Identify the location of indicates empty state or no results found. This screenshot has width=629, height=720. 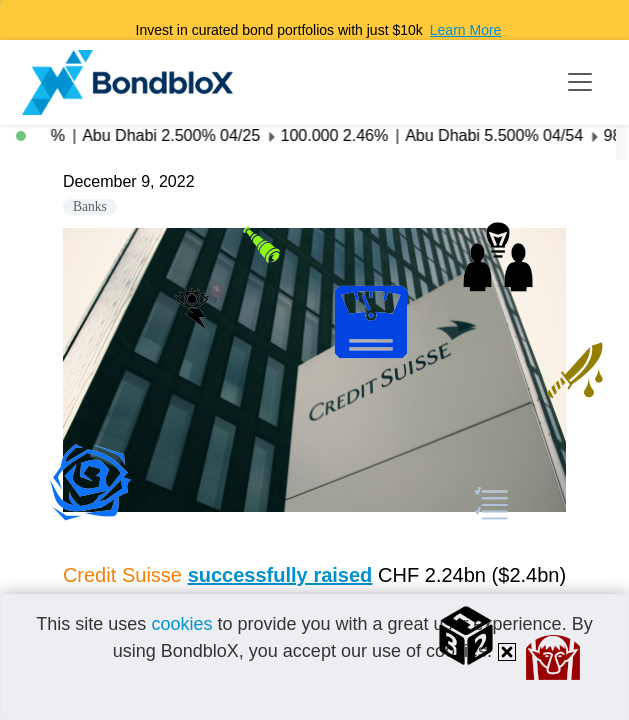
(90, 481).